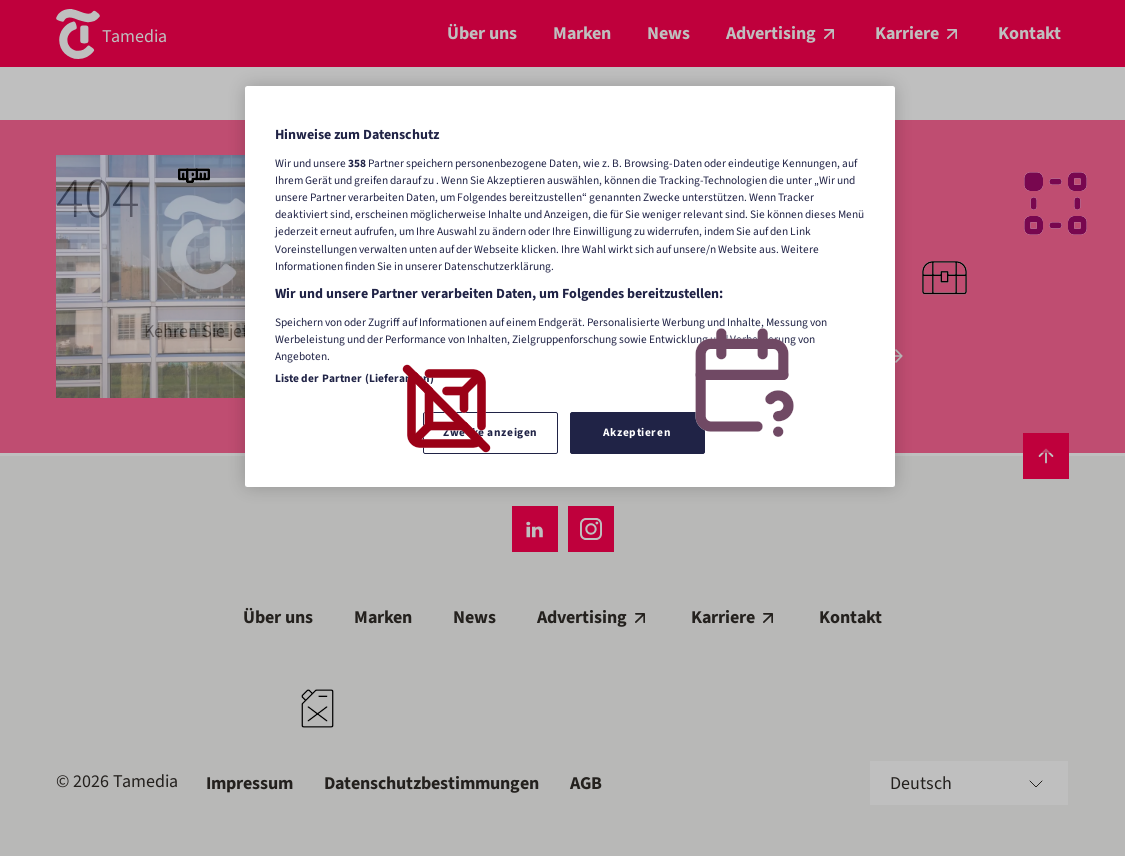 The width and height of the screenshot is (1125, 856). Describe the element at coordinates (317, 708) in the screenshot. I see `indicates fuel or gas station nearby` at that location.